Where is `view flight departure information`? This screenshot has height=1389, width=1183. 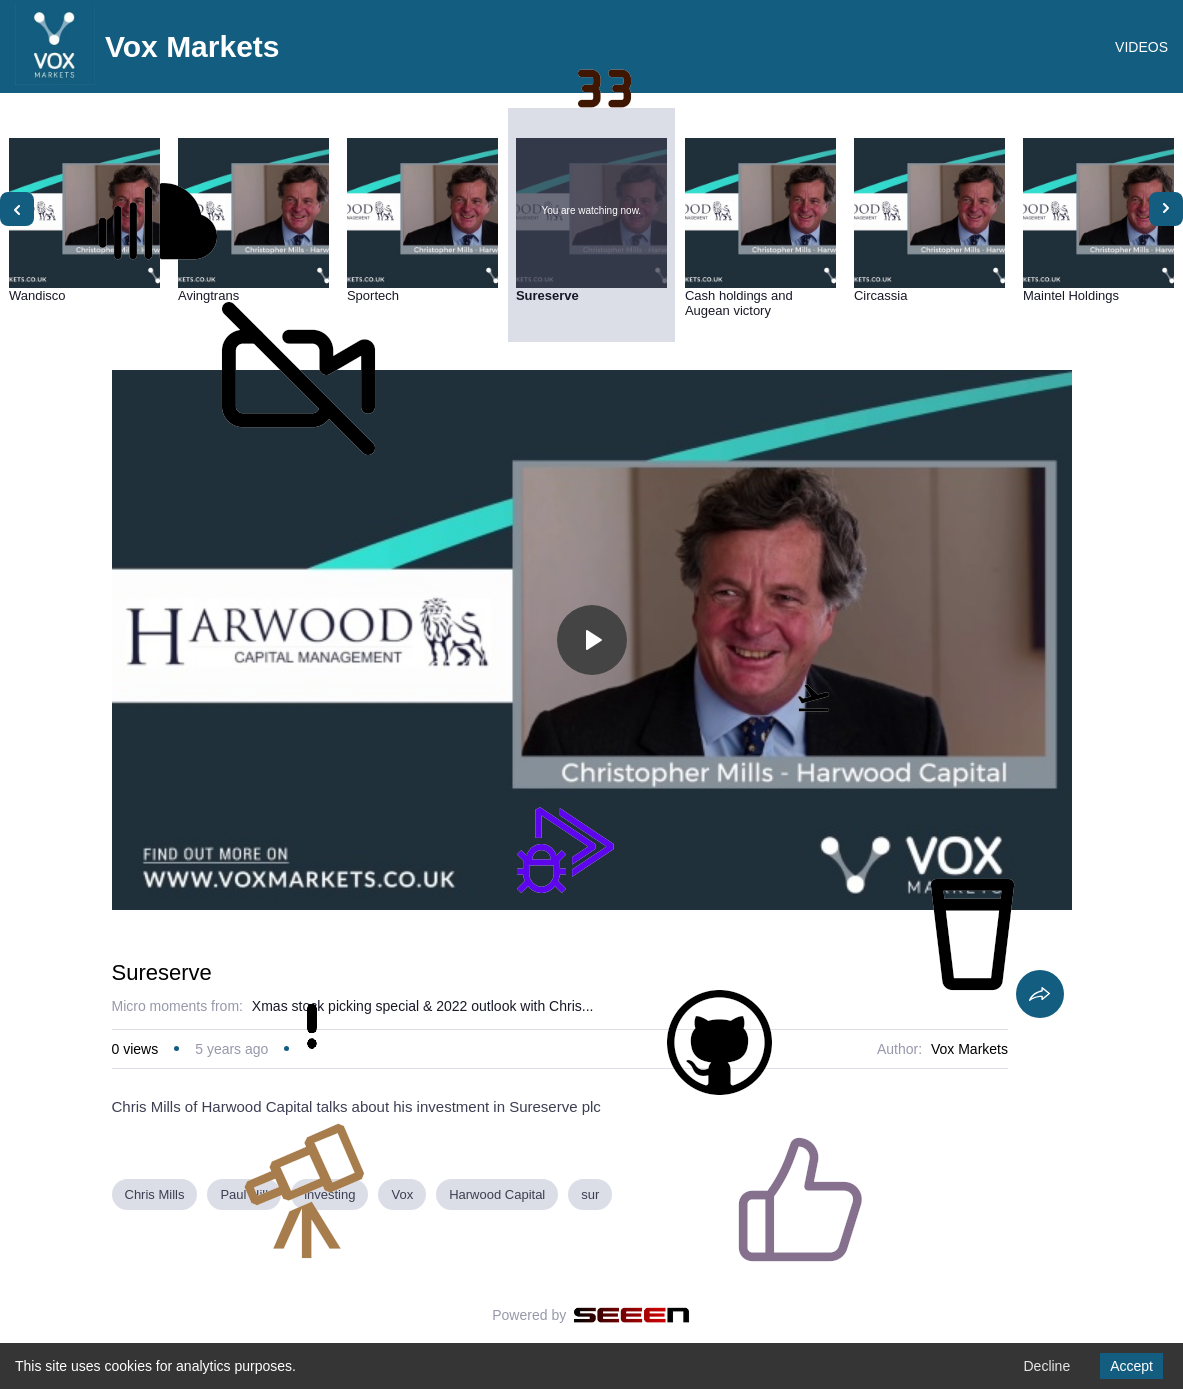
view flight departure information is located at coordinates (813, 697).